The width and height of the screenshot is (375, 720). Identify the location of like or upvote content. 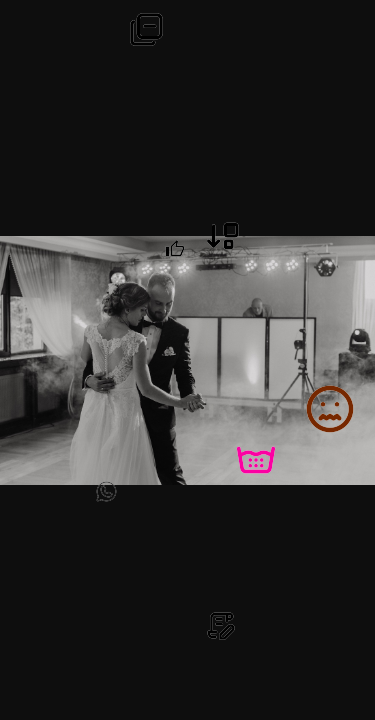
(175, 249).